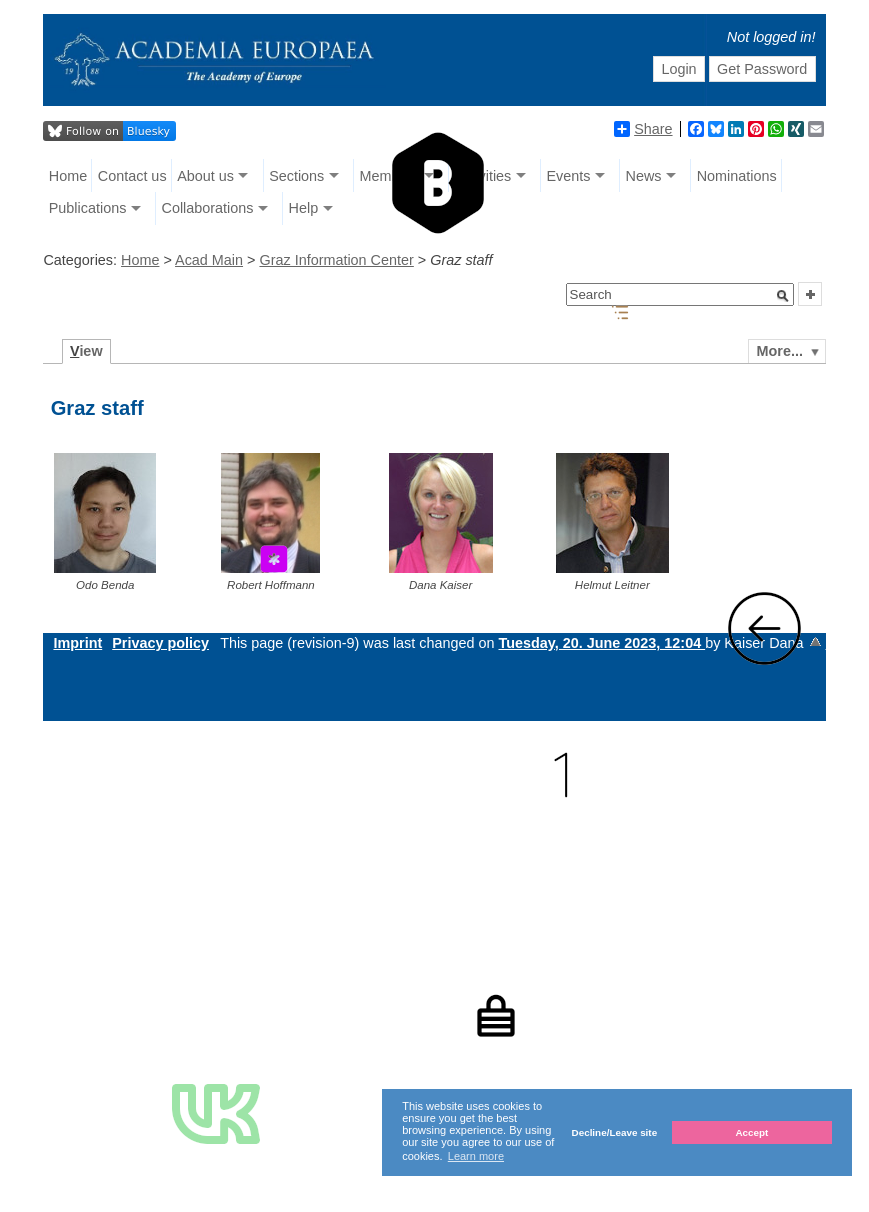 The height and width of the screenshot is (1212, 869). What do you see at coordinates (764, 628) in the screenshot?
I see `go back to the previous screen` at bounding box center [764, 628].